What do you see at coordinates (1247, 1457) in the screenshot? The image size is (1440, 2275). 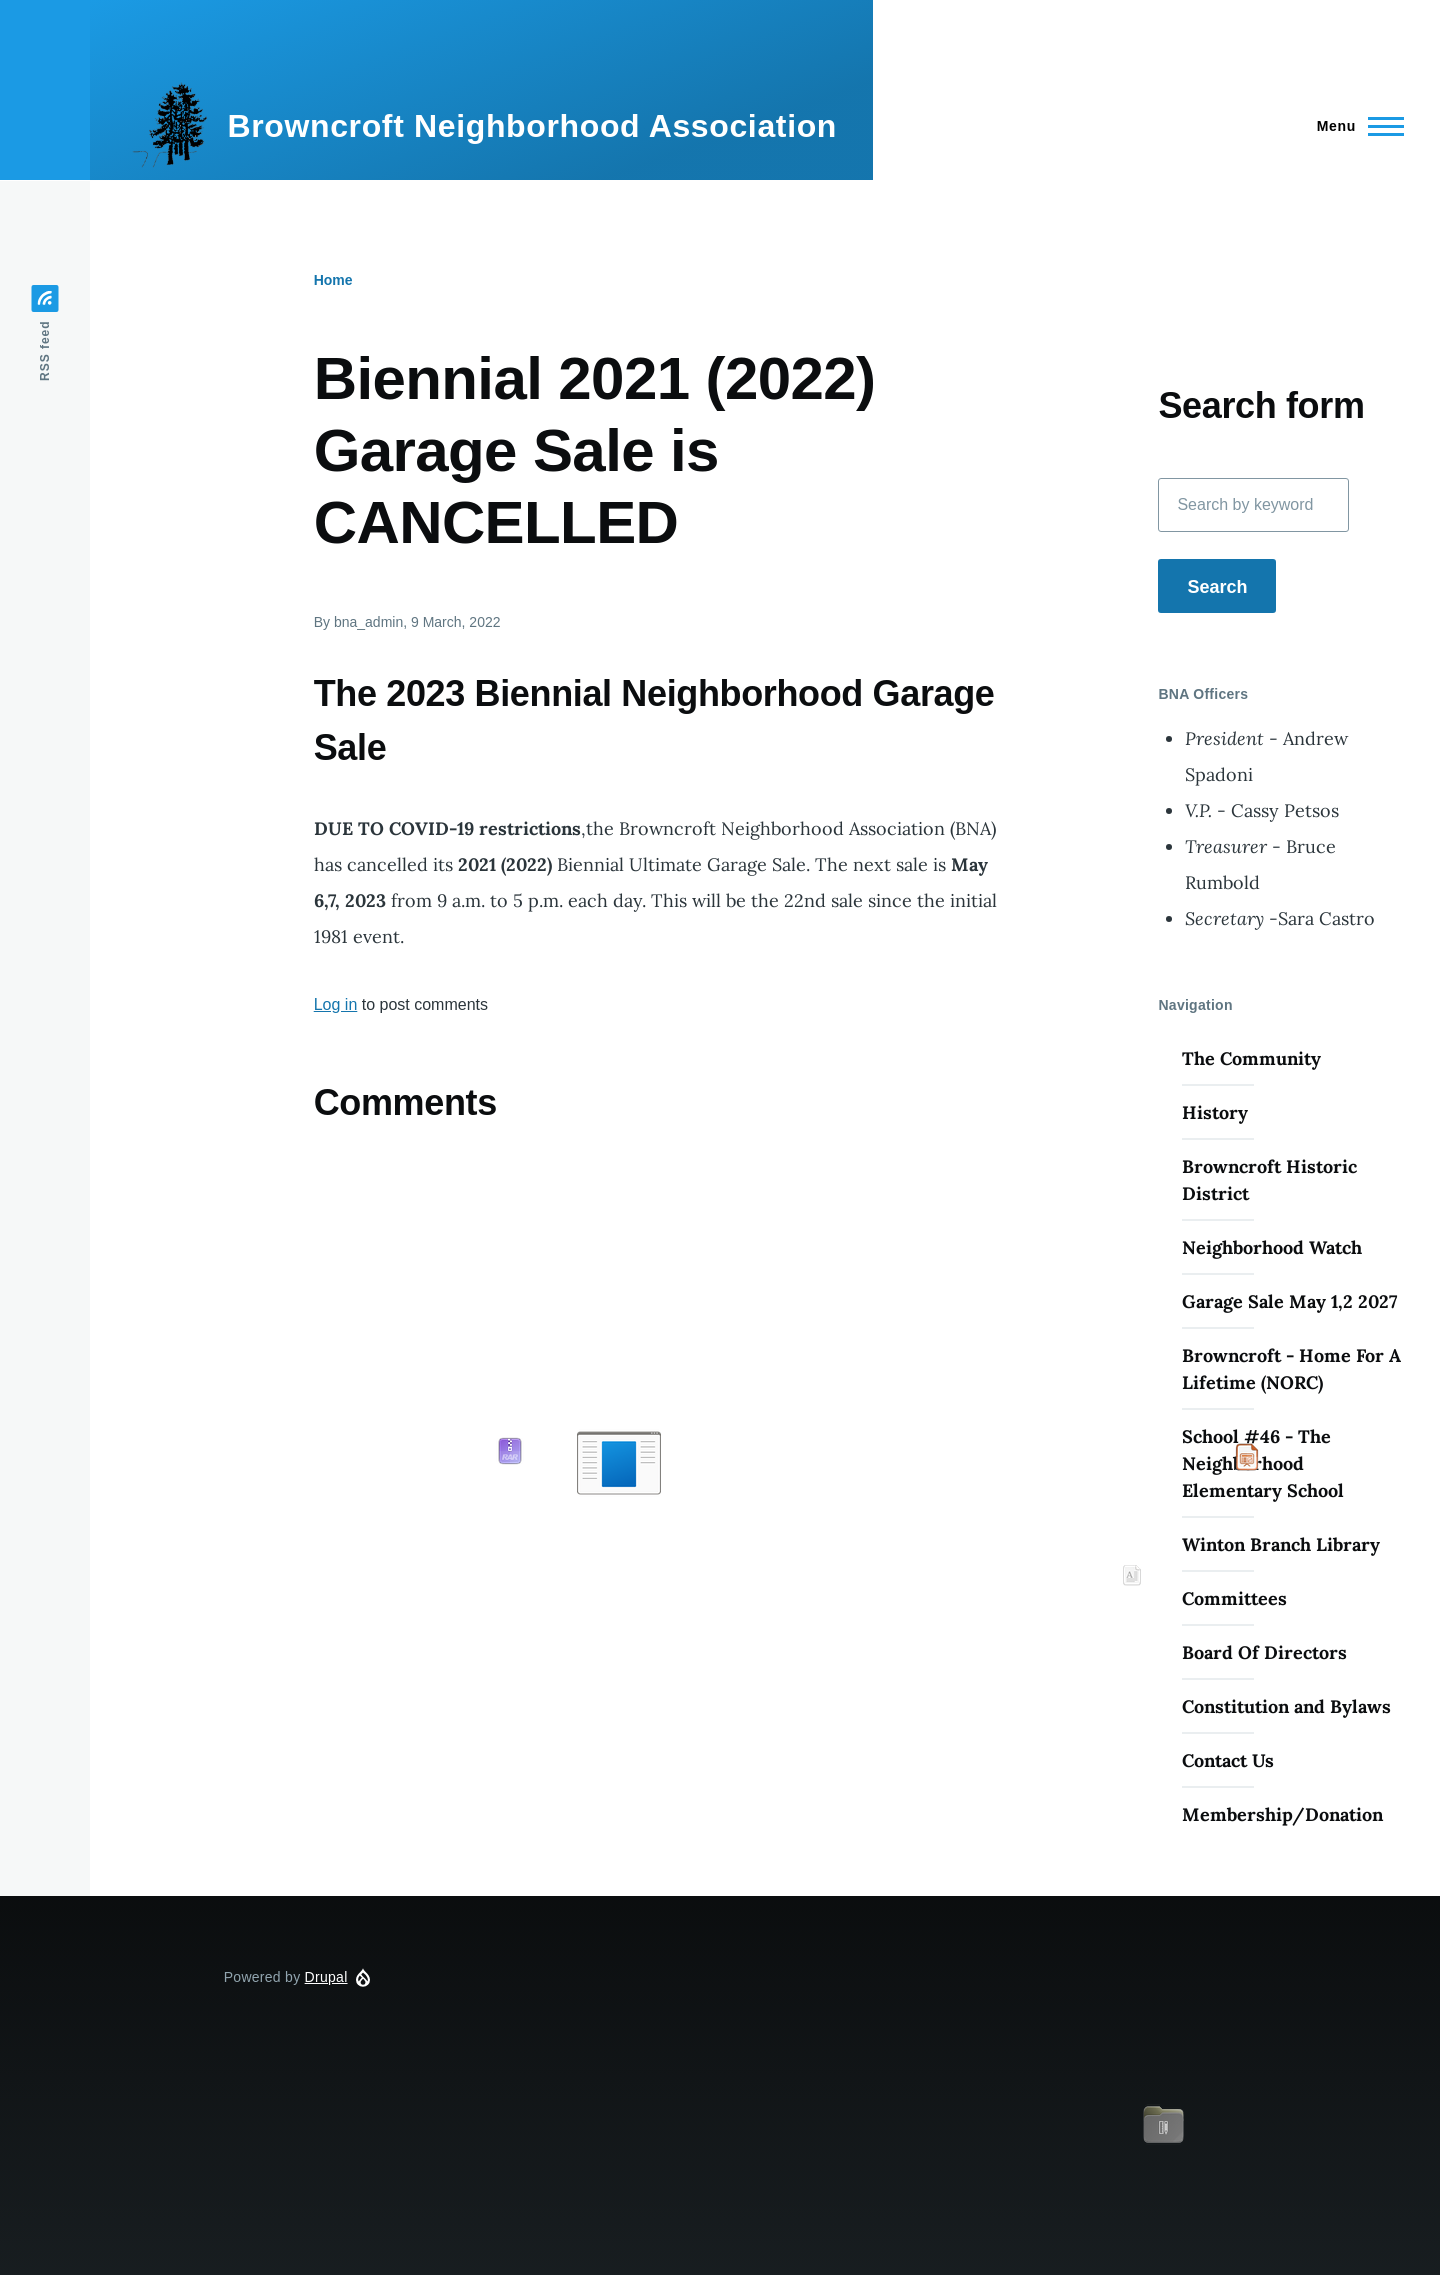 I see `open a presentation file` at bounding box center [1247, 1457].